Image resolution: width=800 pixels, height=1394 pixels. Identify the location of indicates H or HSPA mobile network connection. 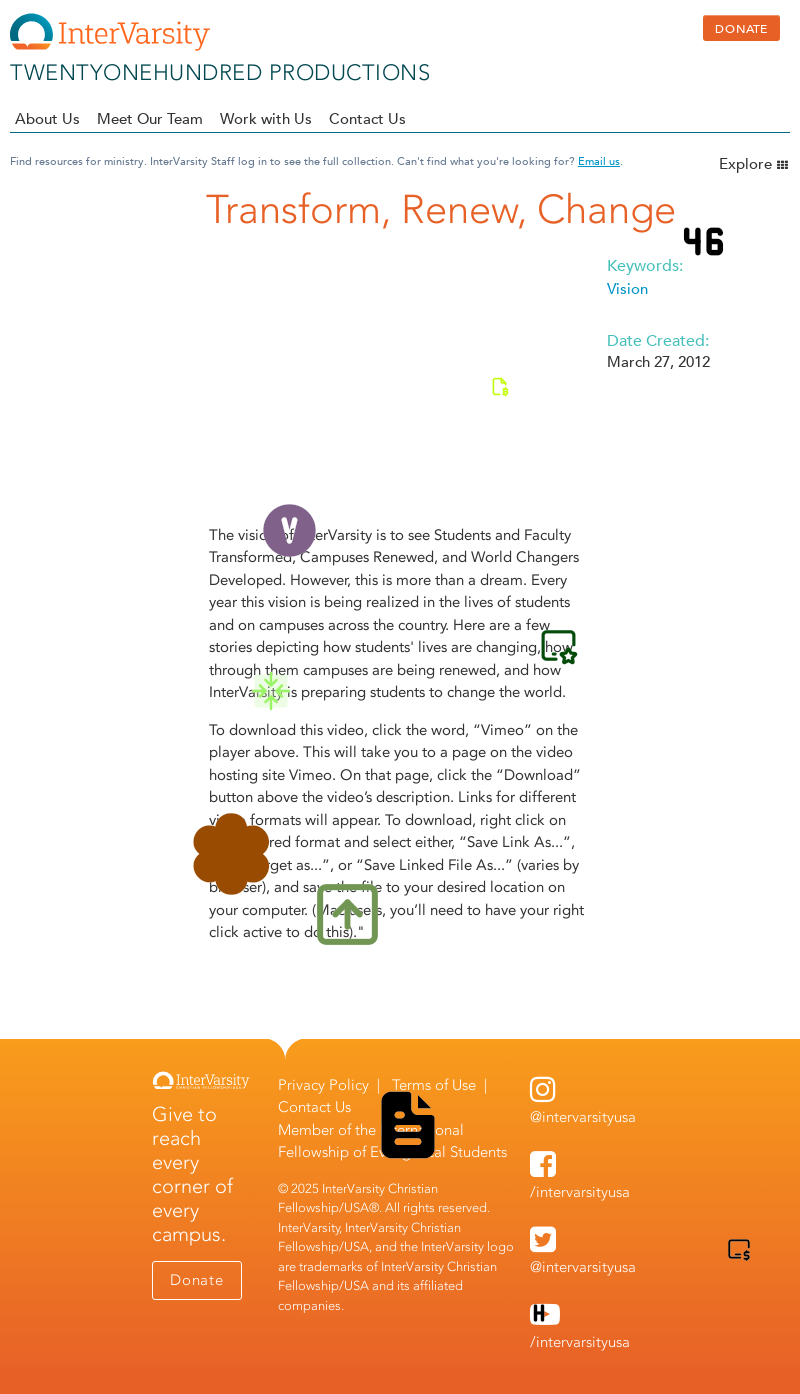
(539, 1313).